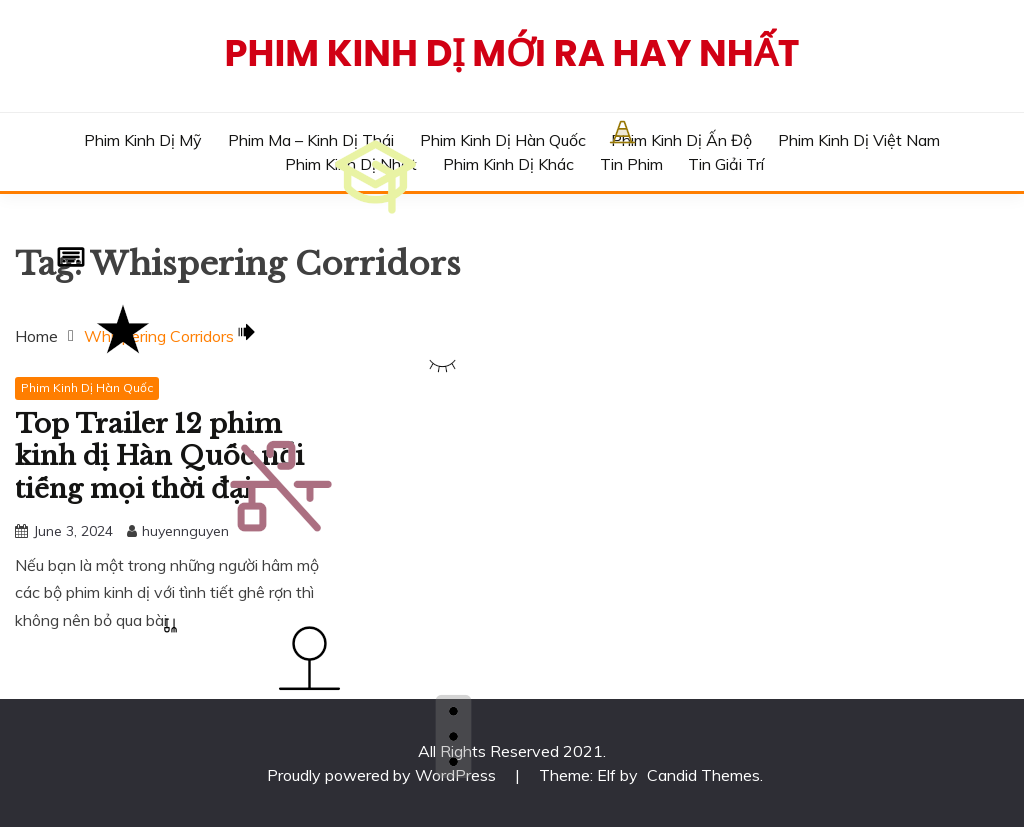  What do you see at coordinates (123, 329) in the screenshot?
I see `add to favorites` at bounding box center [123, 329].